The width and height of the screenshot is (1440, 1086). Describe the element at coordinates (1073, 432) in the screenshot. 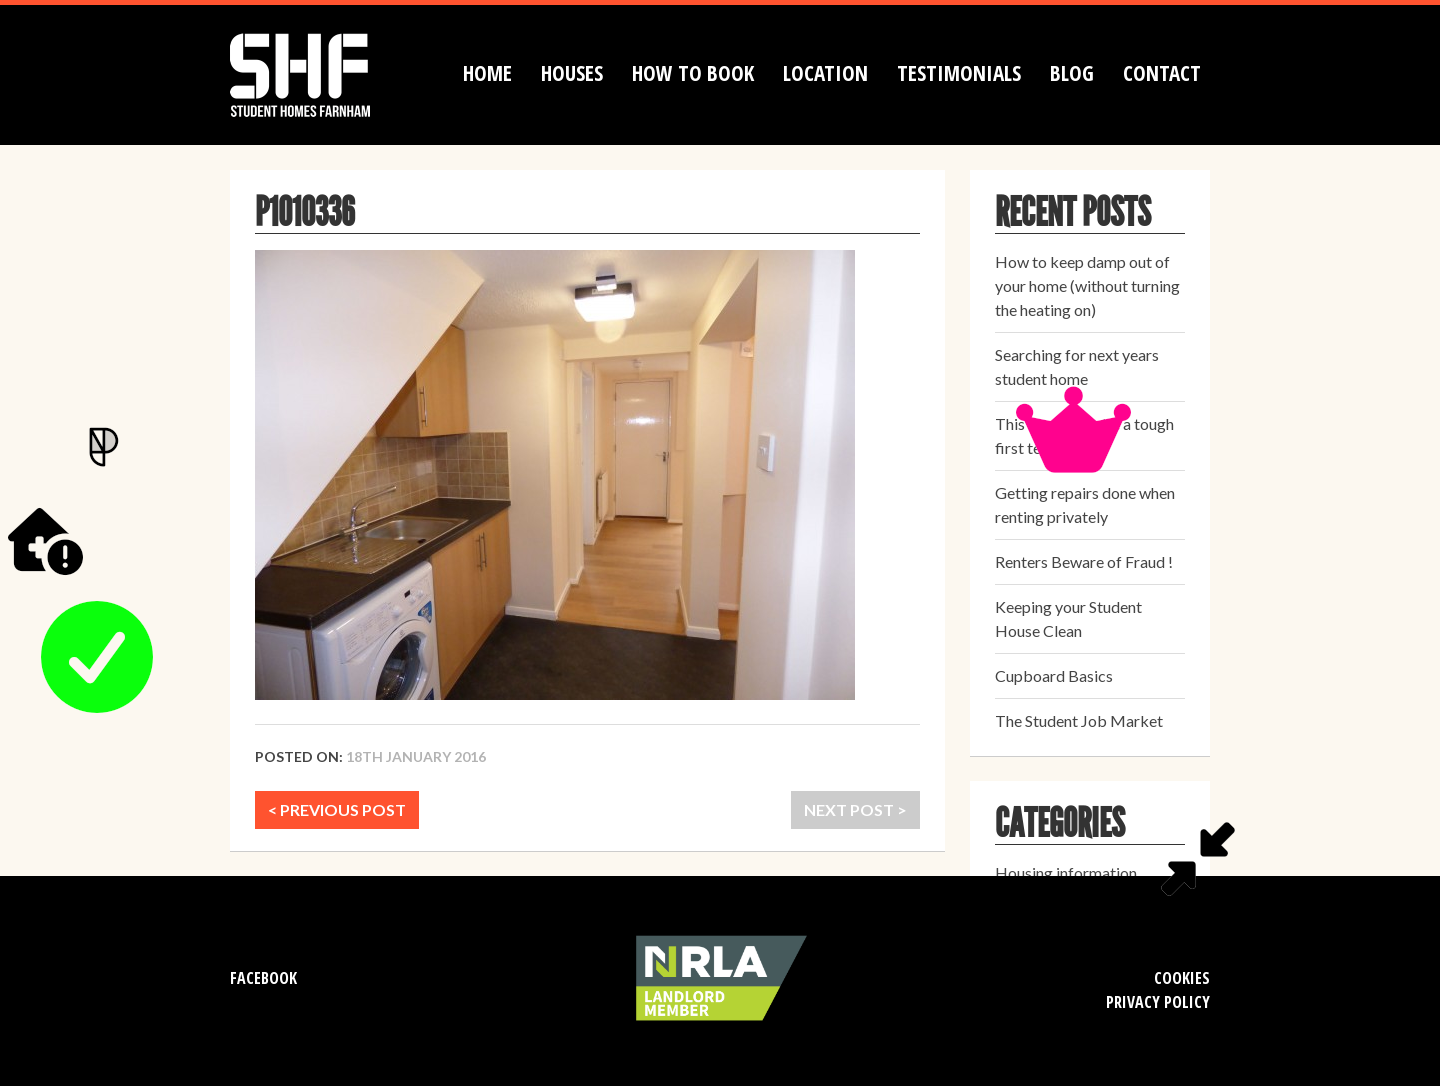

I see `web awesome brand logo` at that location.